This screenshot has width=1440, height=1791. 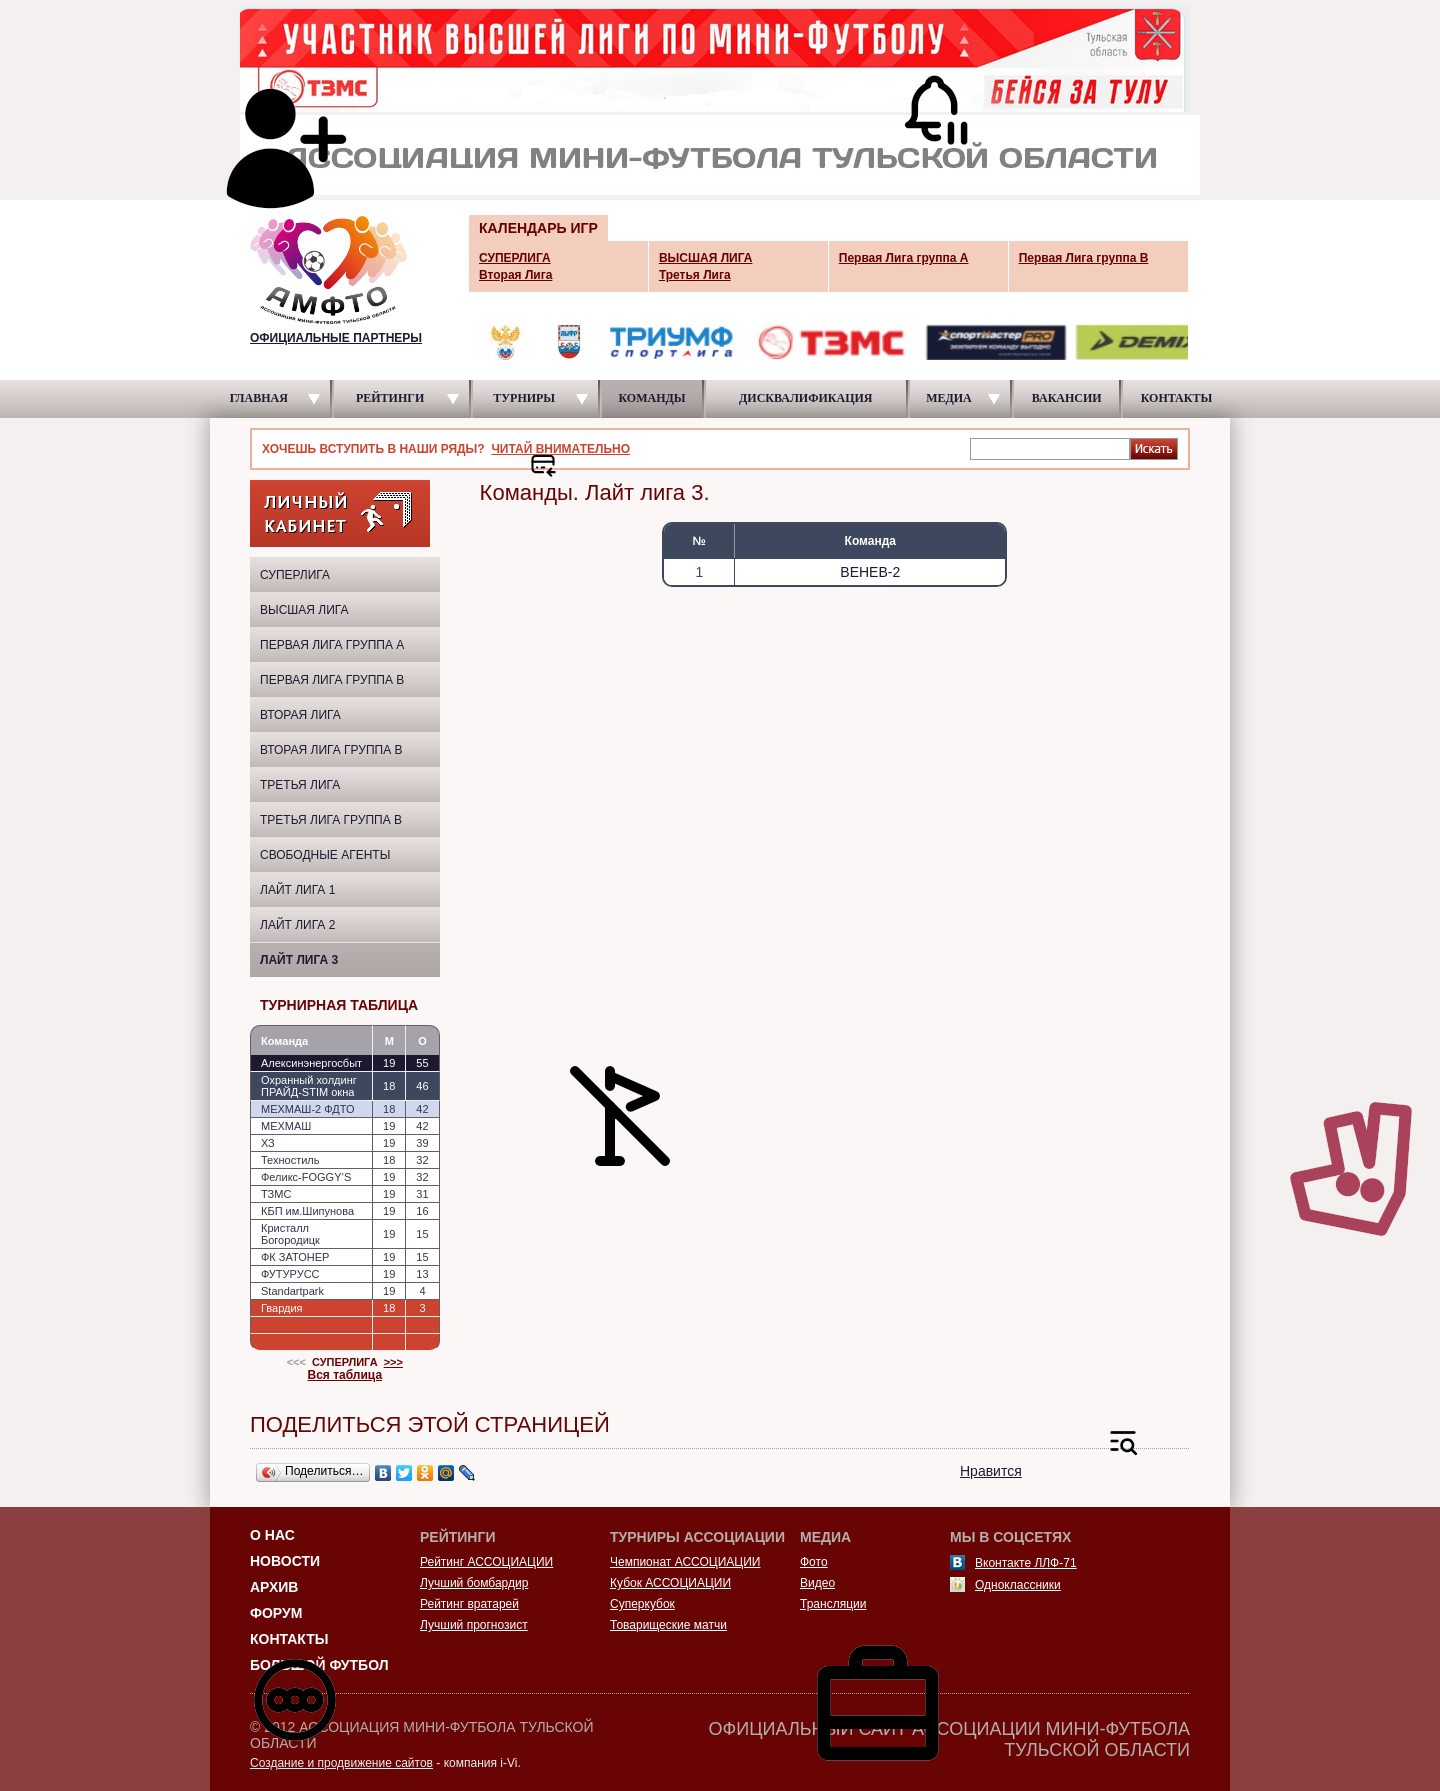 I want to click on access travel or trip planning features, so click(x=878, y=1711).